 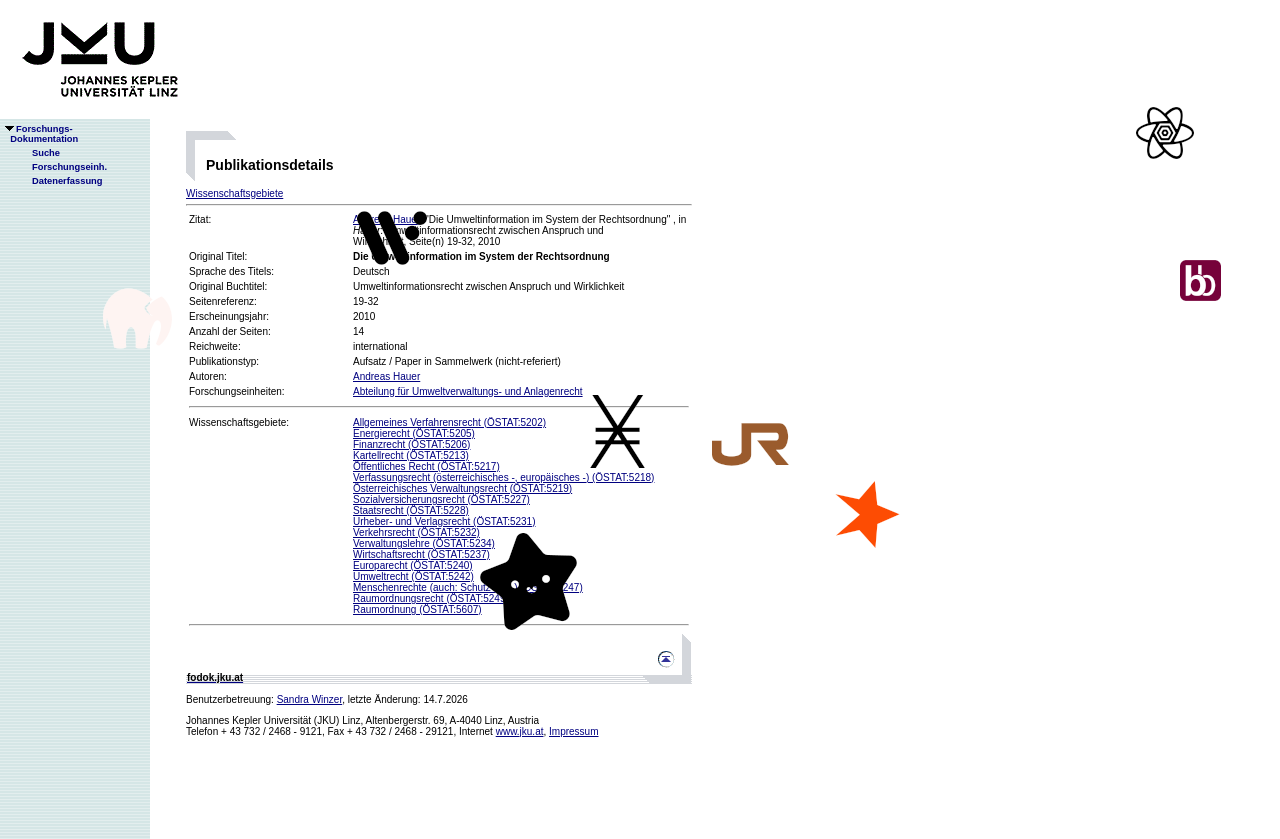 What do you see at coordinates (867, 514) in the screenshot?
I see `open the Spreaker podcast platform` at bounding box center [867, 514].